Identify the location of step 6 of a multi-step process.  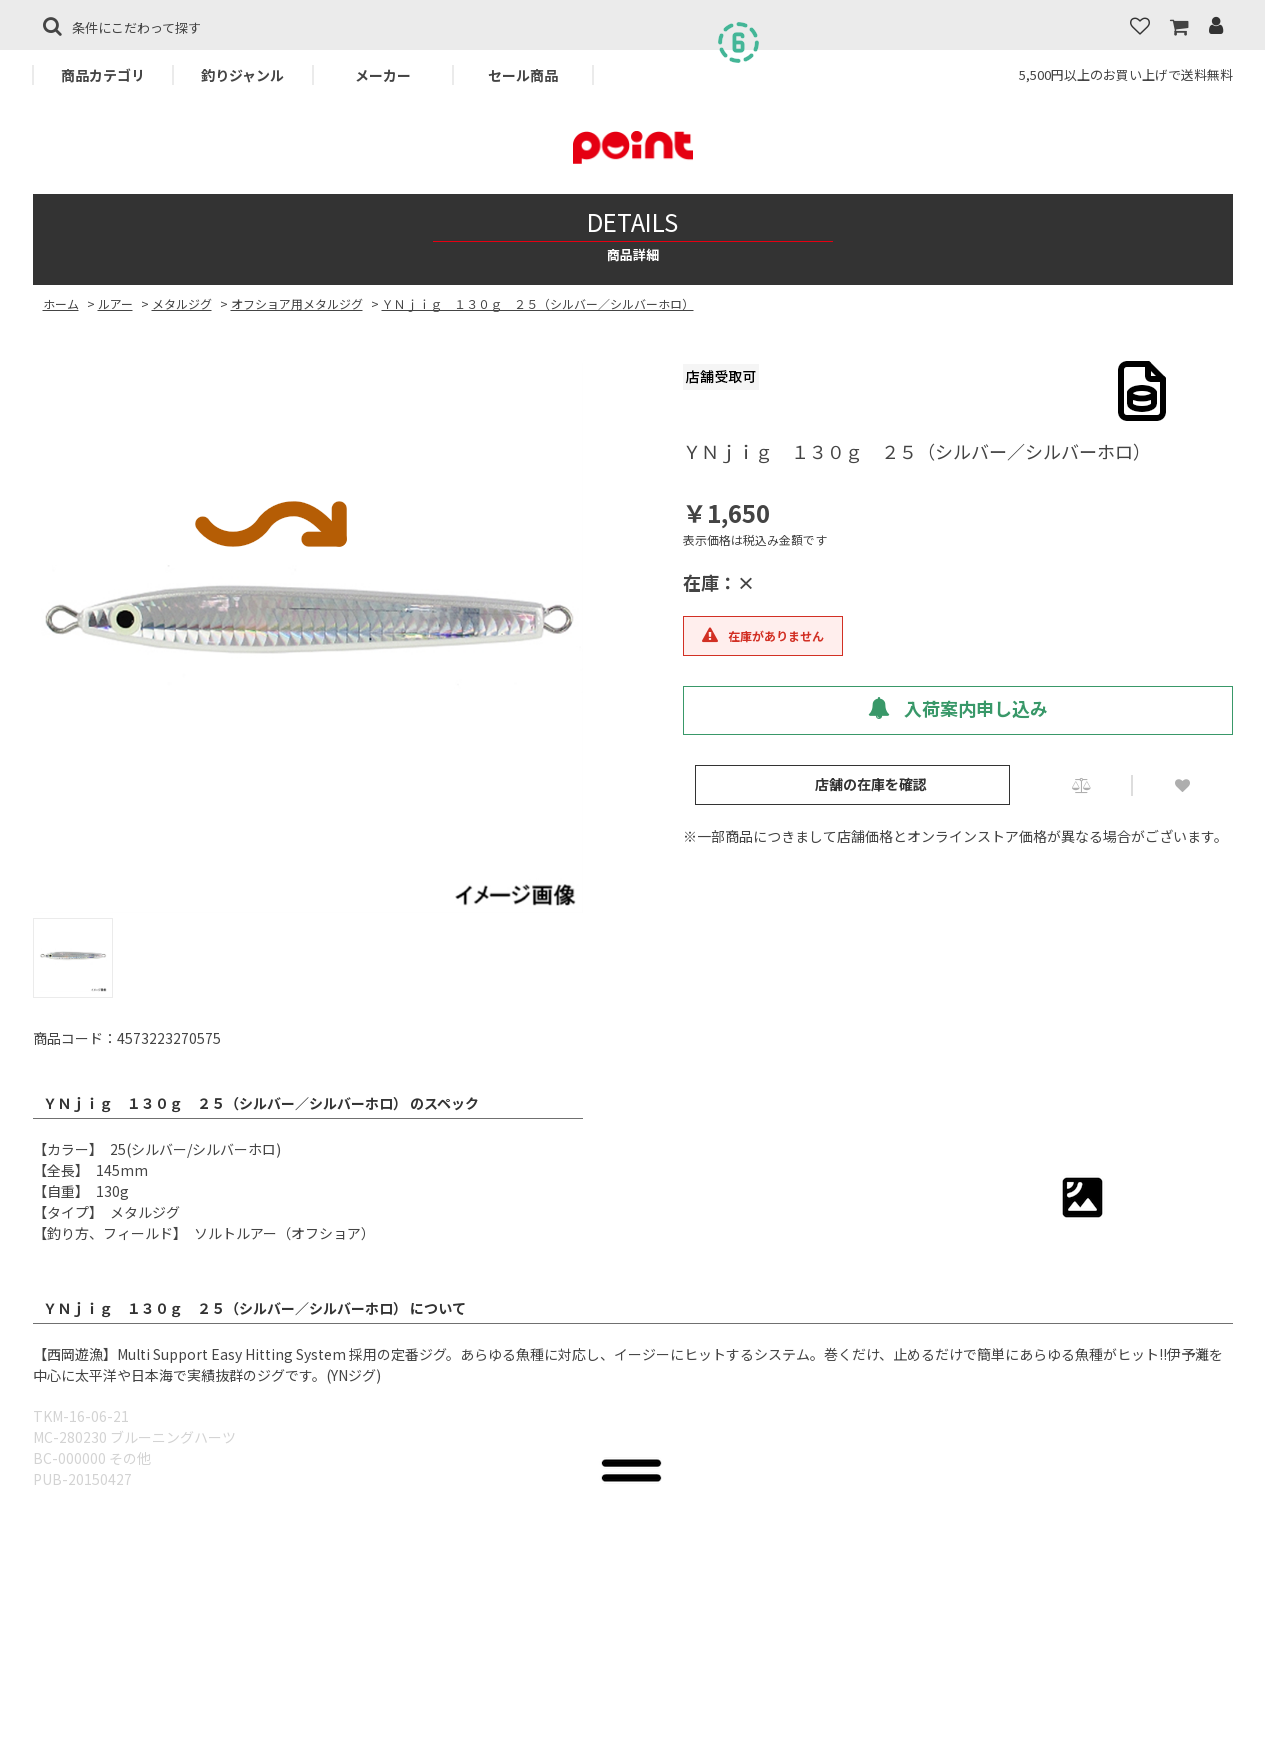
(738, 42).